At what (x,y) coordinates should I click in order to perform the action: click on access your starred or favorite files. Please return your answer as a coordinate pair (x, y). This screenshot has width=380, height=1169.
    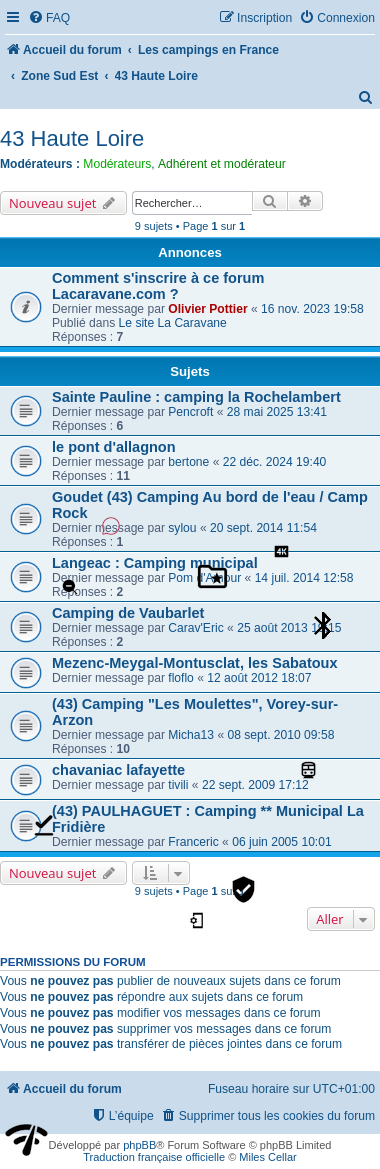
    Looking at the image, I should click on (212, 576).